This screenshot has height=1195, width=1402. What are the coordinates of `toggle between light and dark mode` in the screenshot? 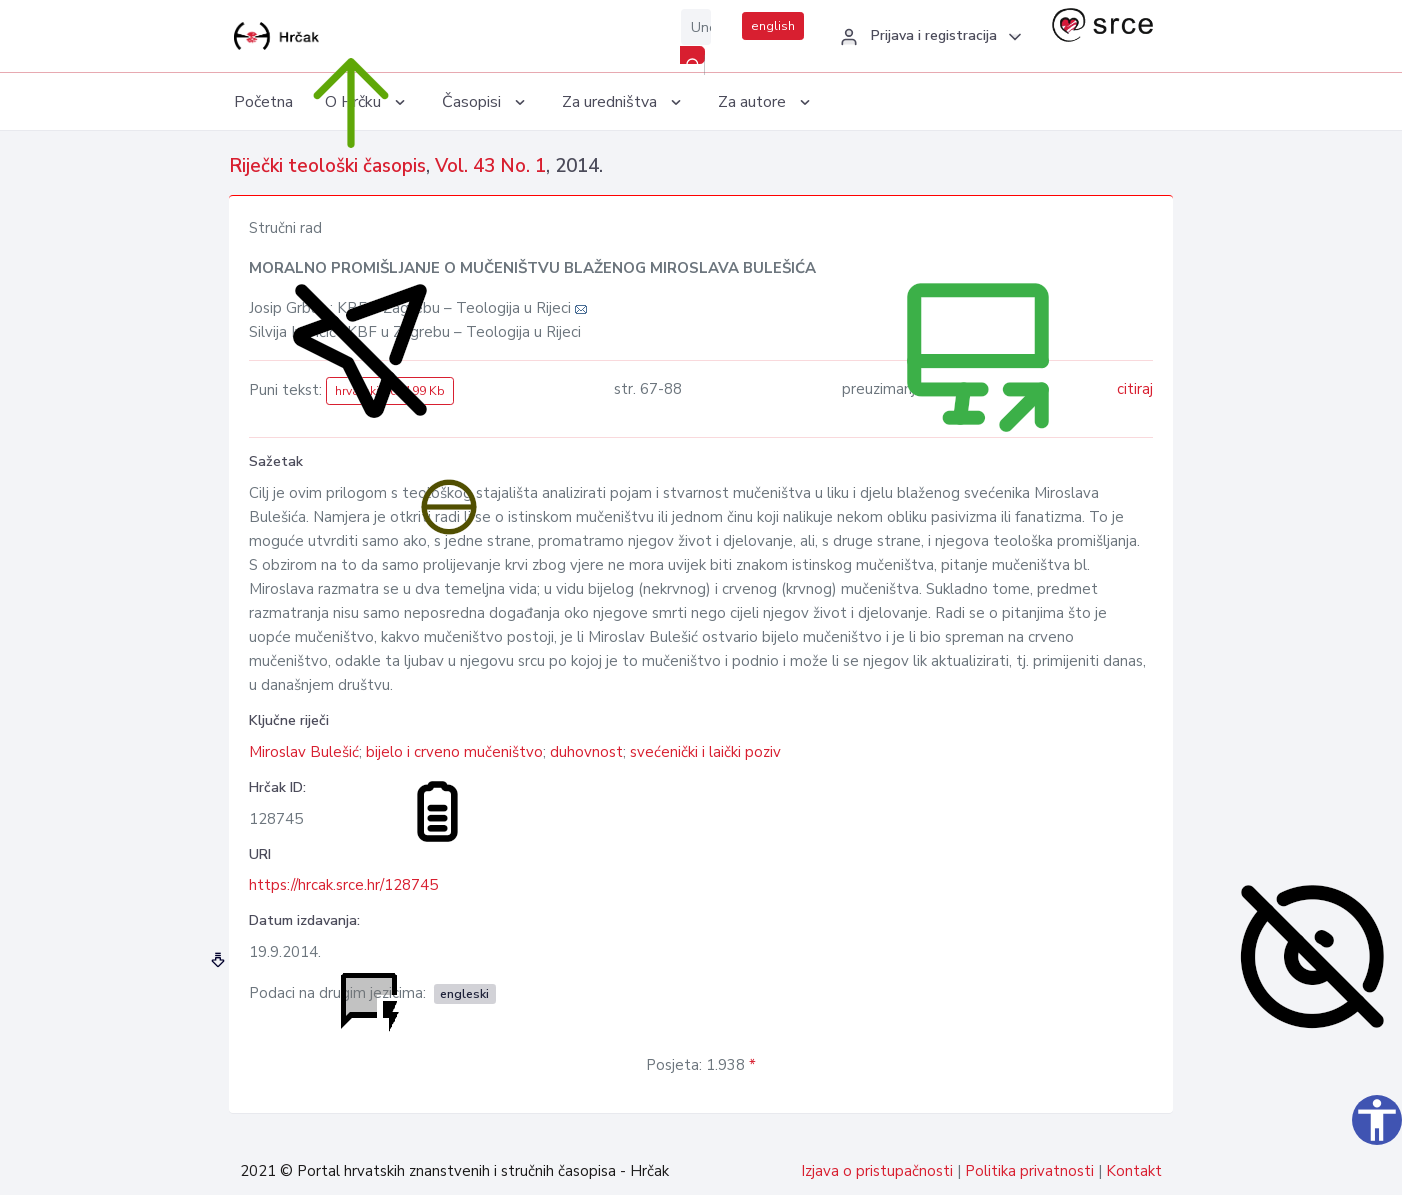 It's located at (449, 507).